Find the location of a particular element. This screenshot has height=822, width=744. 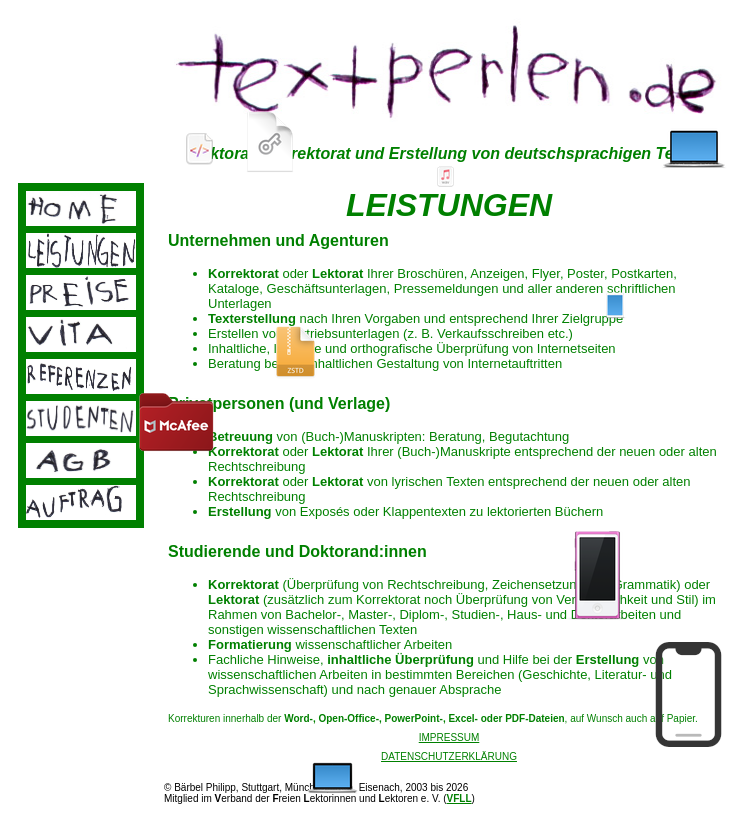

a zstandard compressed file is located at coordinates (295, 352).